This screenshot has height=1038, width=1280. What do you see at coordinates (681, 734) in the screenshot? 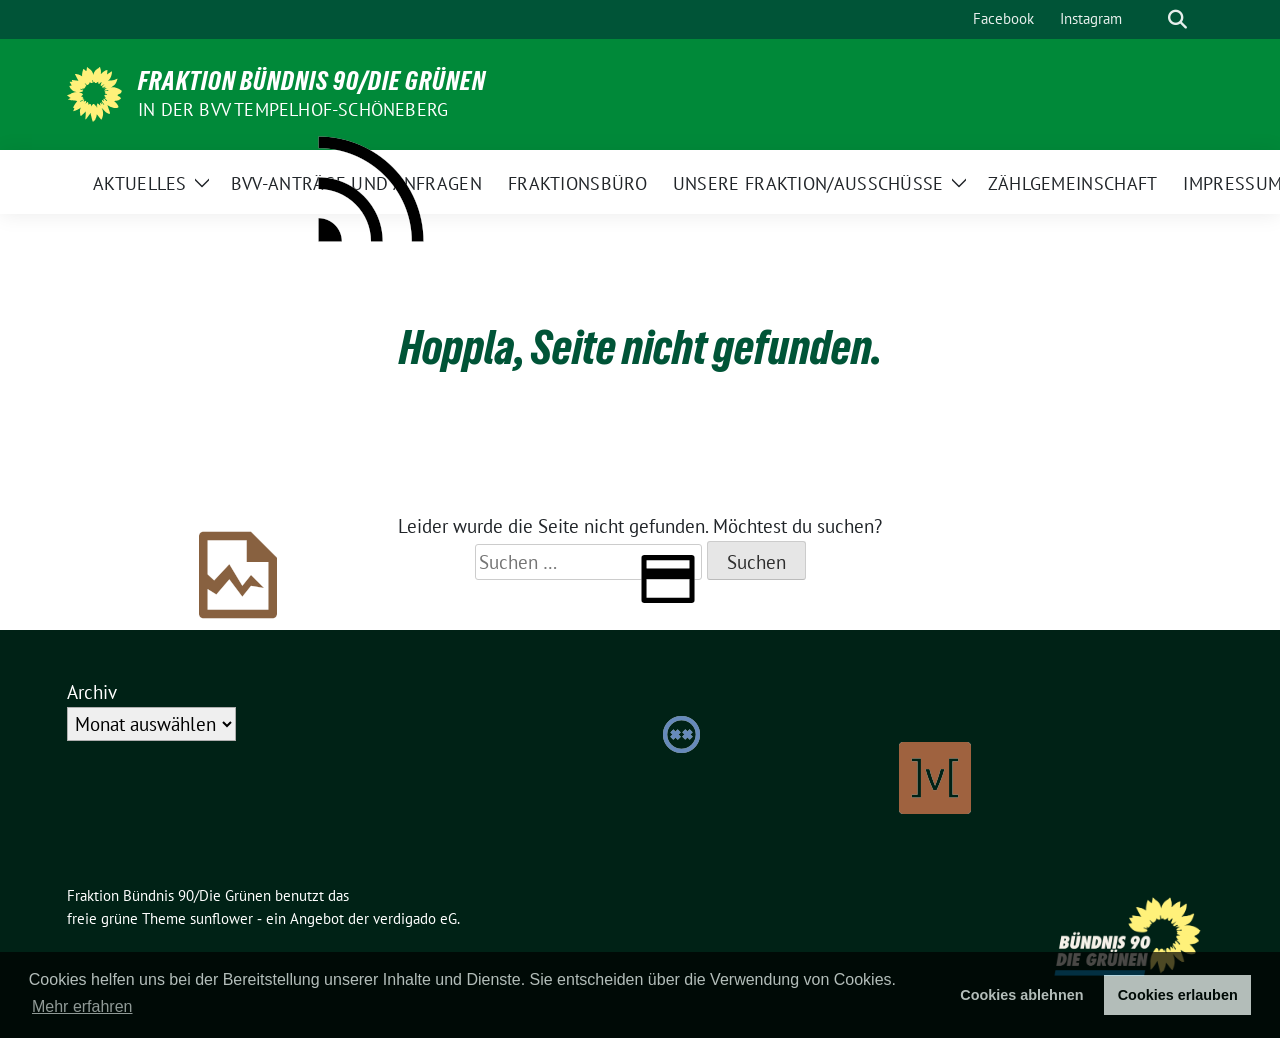
I see `facepunch studios logo` at bounding box center [681, 734].